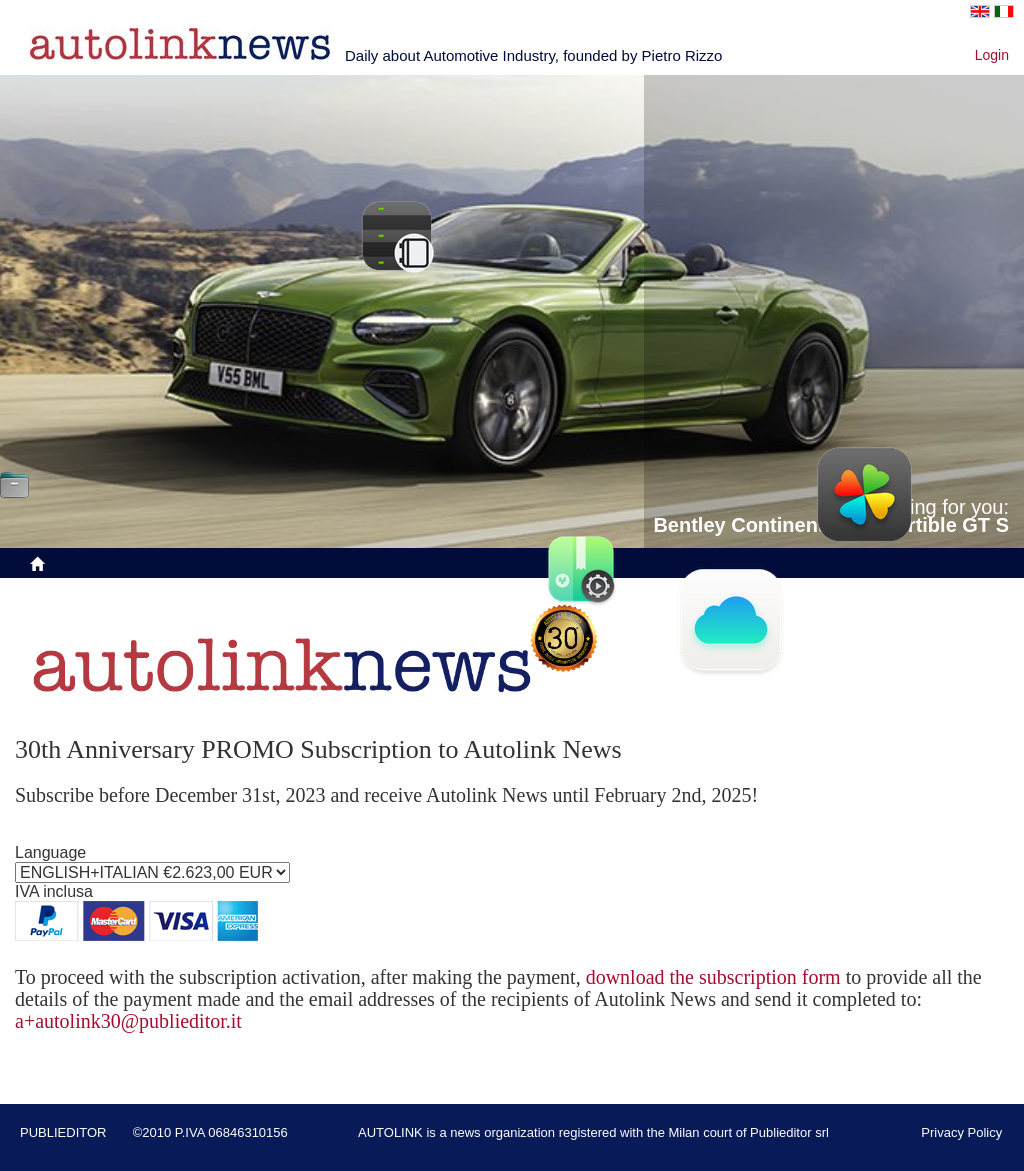  Describe the element at coordinates (581, 569) in the screenshot. I see `open YaST AutoYaST system configuration tool` at that location.